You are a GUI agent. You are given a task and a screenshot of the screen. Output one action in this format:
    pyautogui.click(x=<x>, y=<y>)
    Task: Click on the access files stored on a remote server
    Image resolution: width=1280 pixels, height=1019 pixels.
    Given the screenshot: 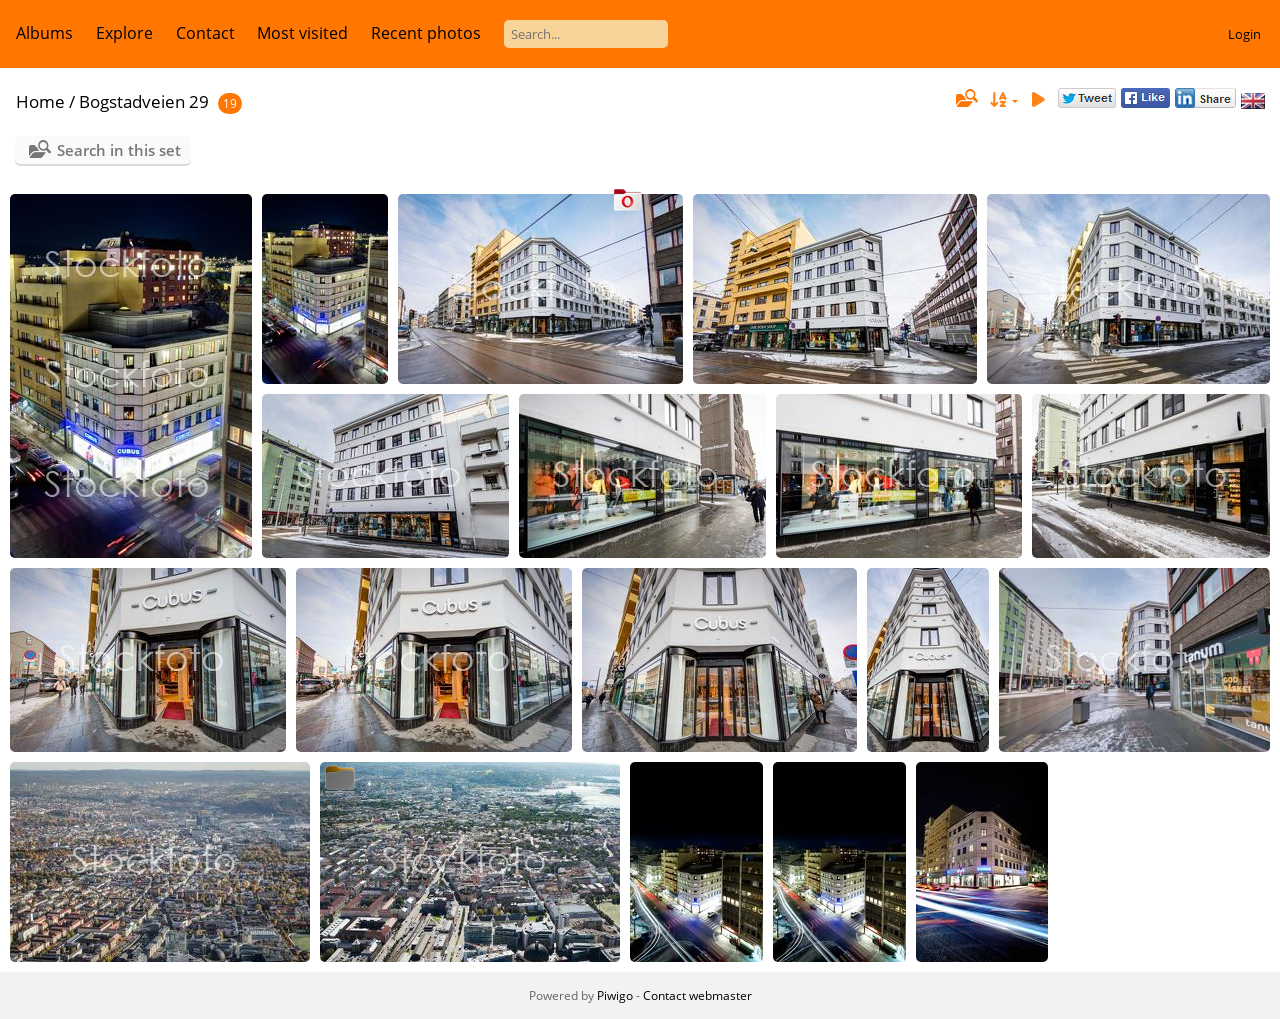 What is the action you would take?
    pyautogui.click(x=340, y=779)
    